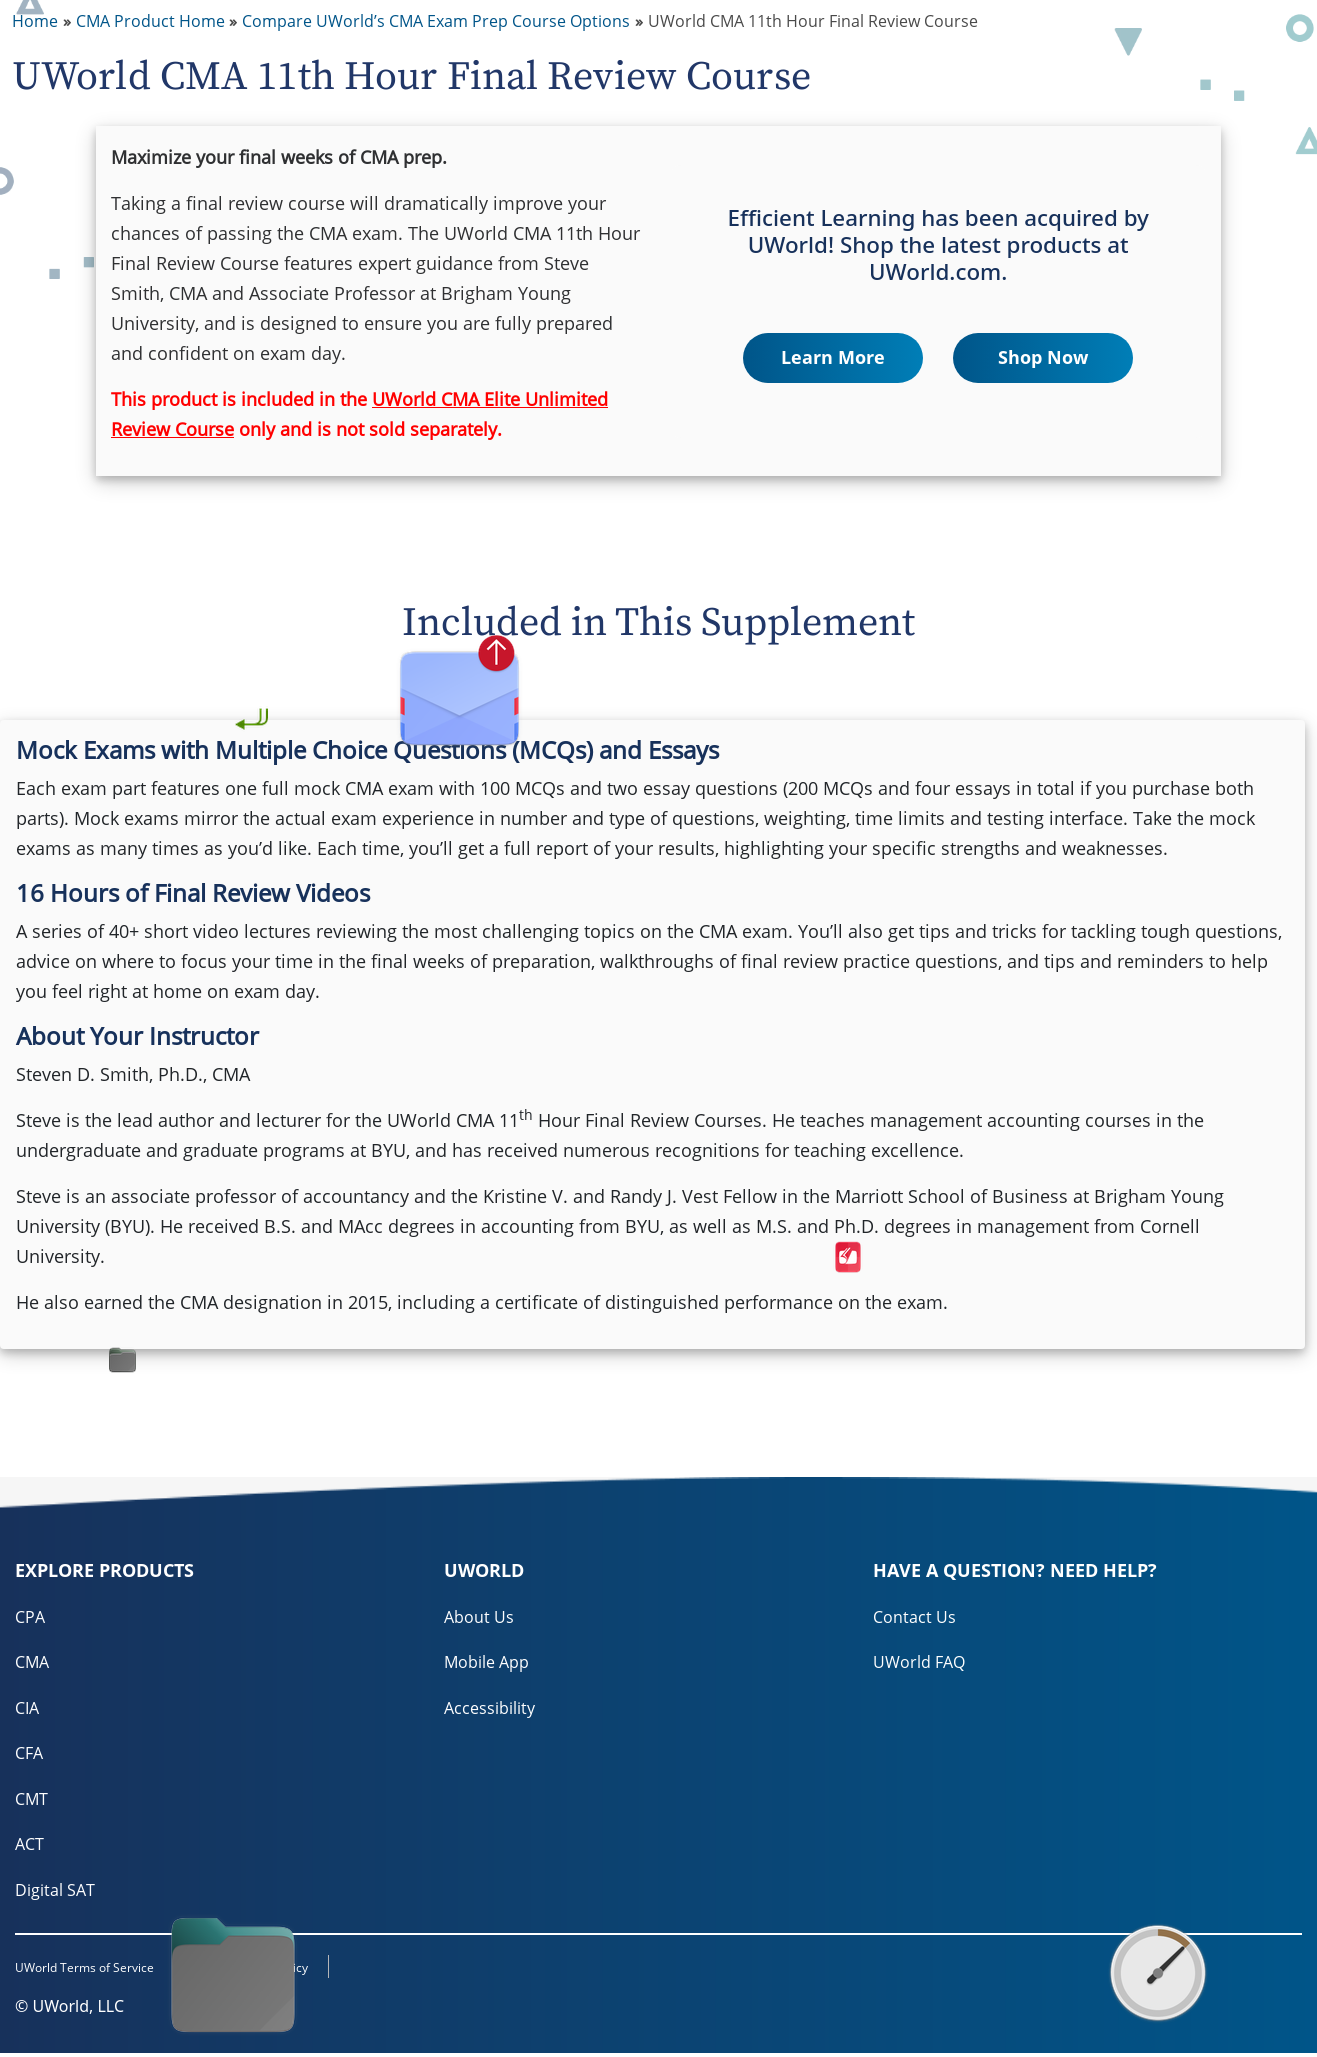 The width and height of the screenshot is (1317, 2057). Describe the element at coordinates (1158, 1973) in the screenshot. I see `open sysprof system profiler application` at that location.